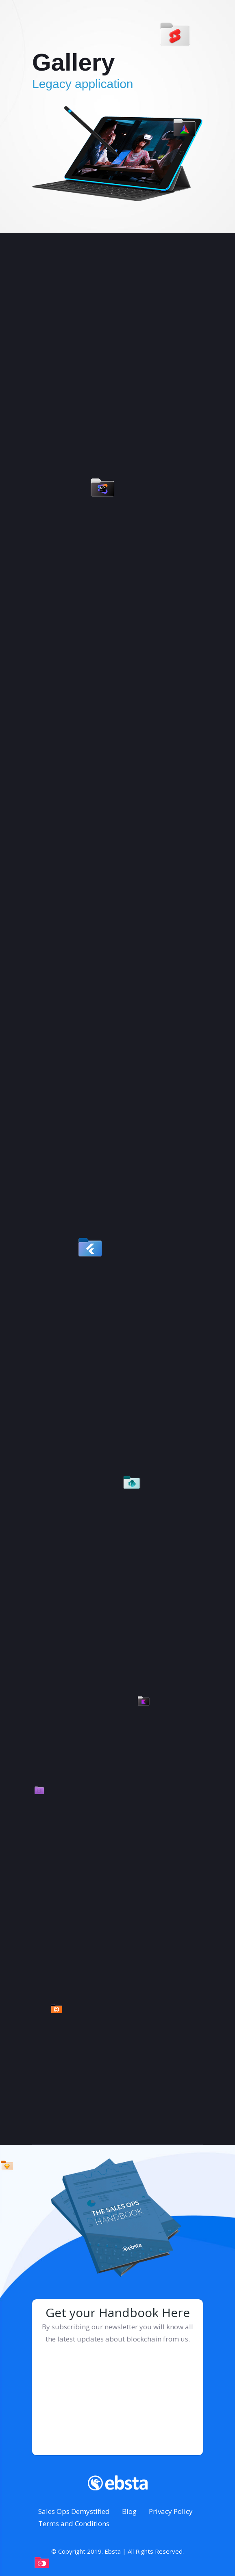  I want to click on open XAMPP local server files folder, so click(56, 2009).